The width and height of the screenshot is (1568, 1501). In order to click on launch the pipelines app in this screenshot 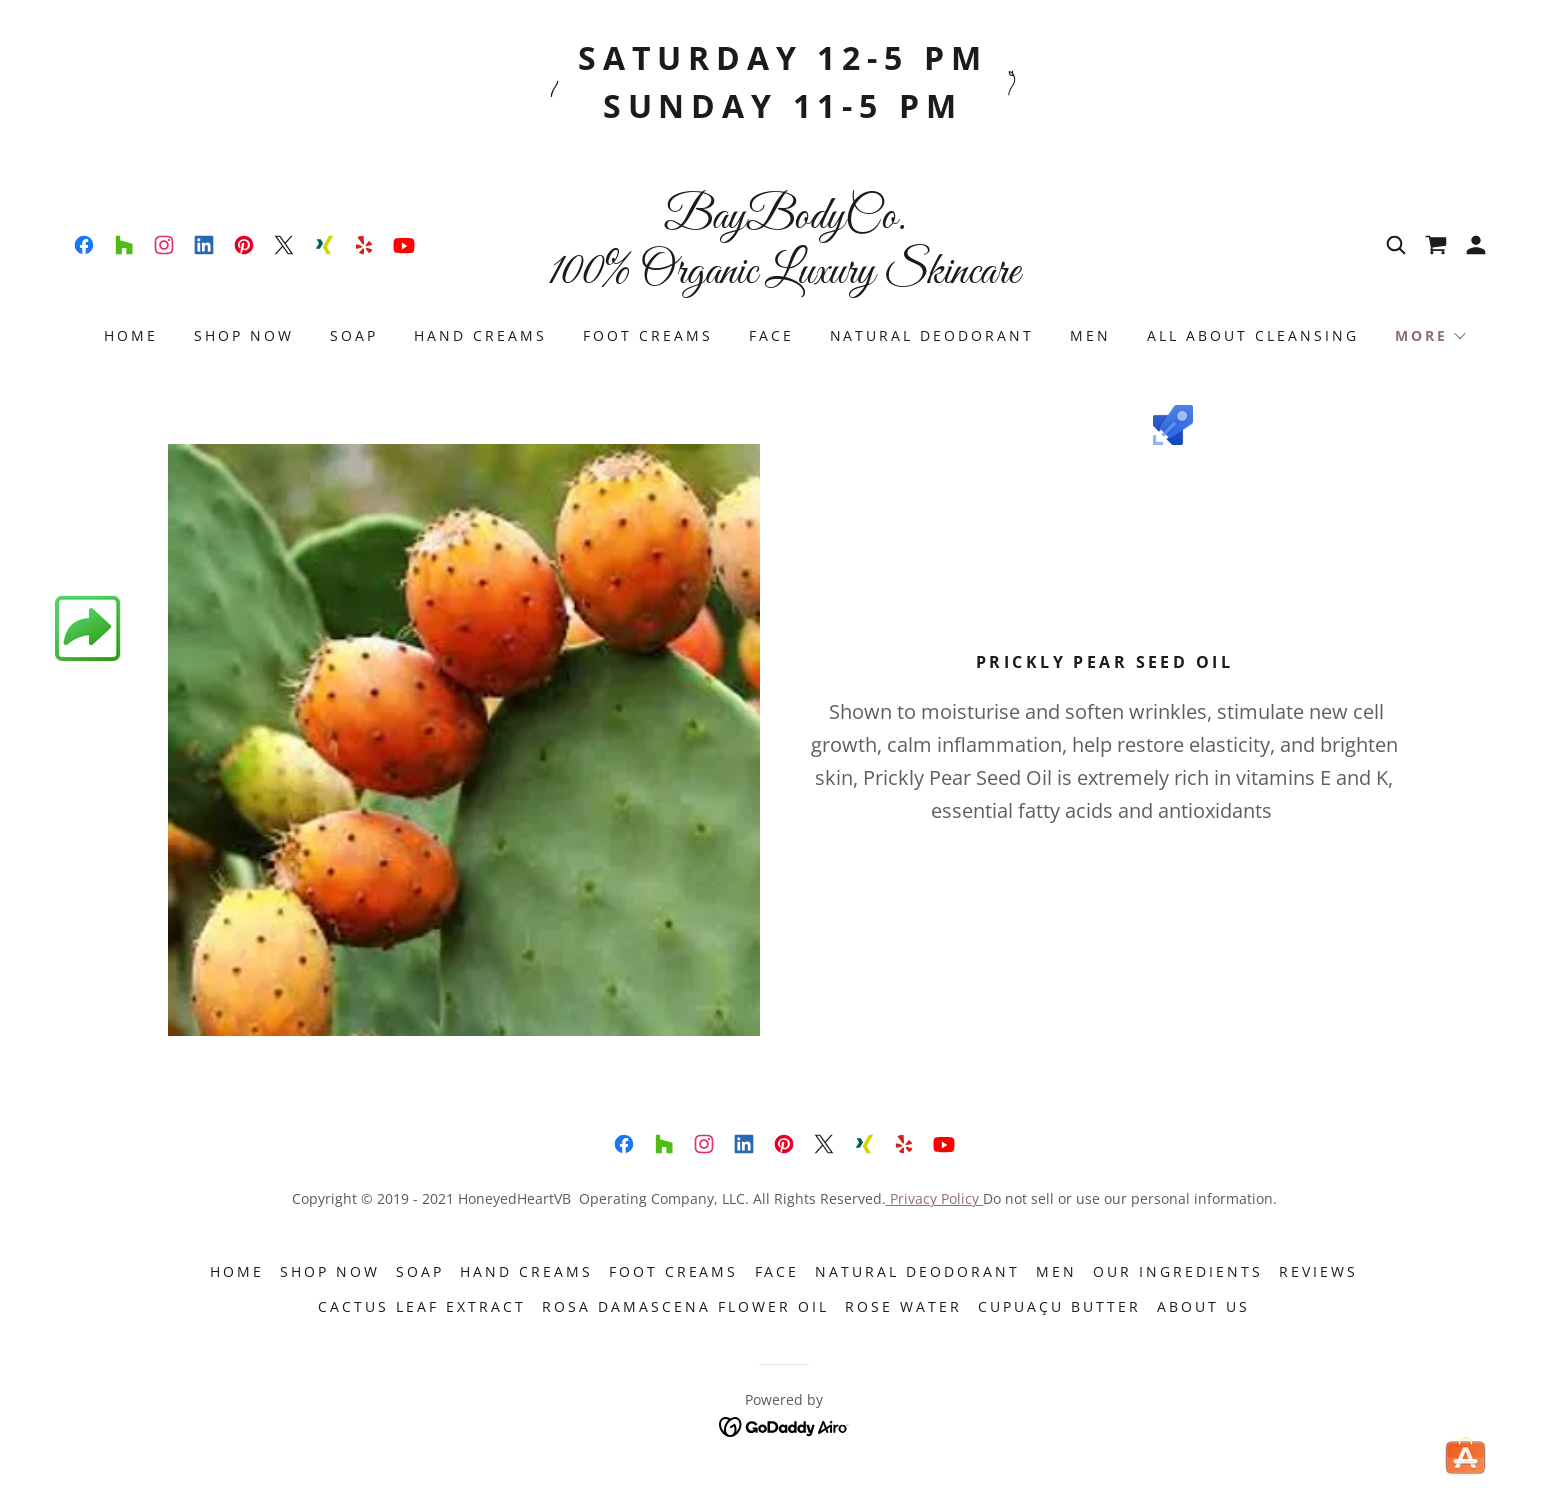, I will do `click(1173, 425)`.